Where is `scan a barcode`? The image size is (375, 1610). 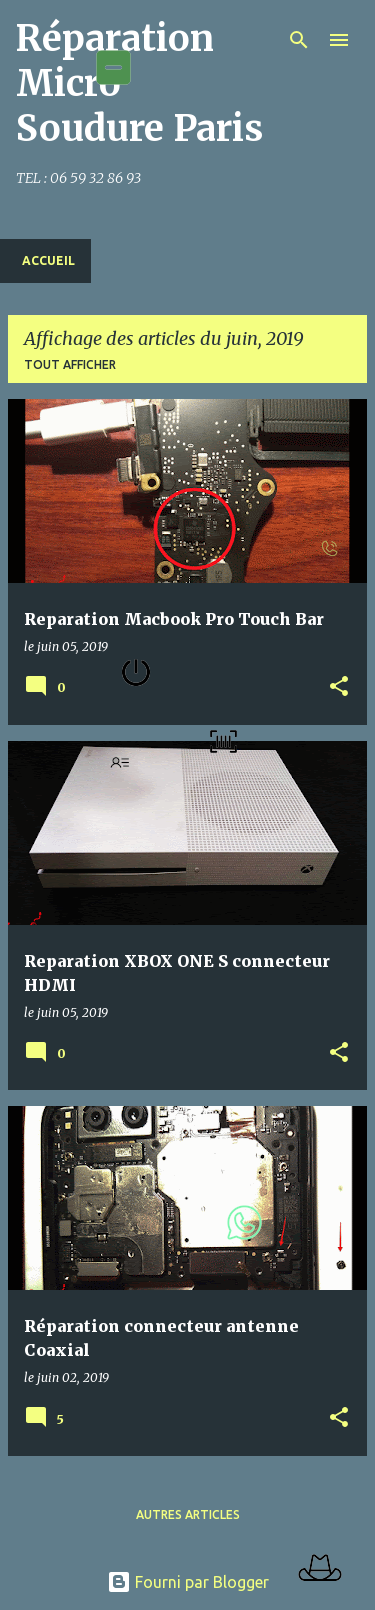
scan a barcode is located at coordinates (223, 741).